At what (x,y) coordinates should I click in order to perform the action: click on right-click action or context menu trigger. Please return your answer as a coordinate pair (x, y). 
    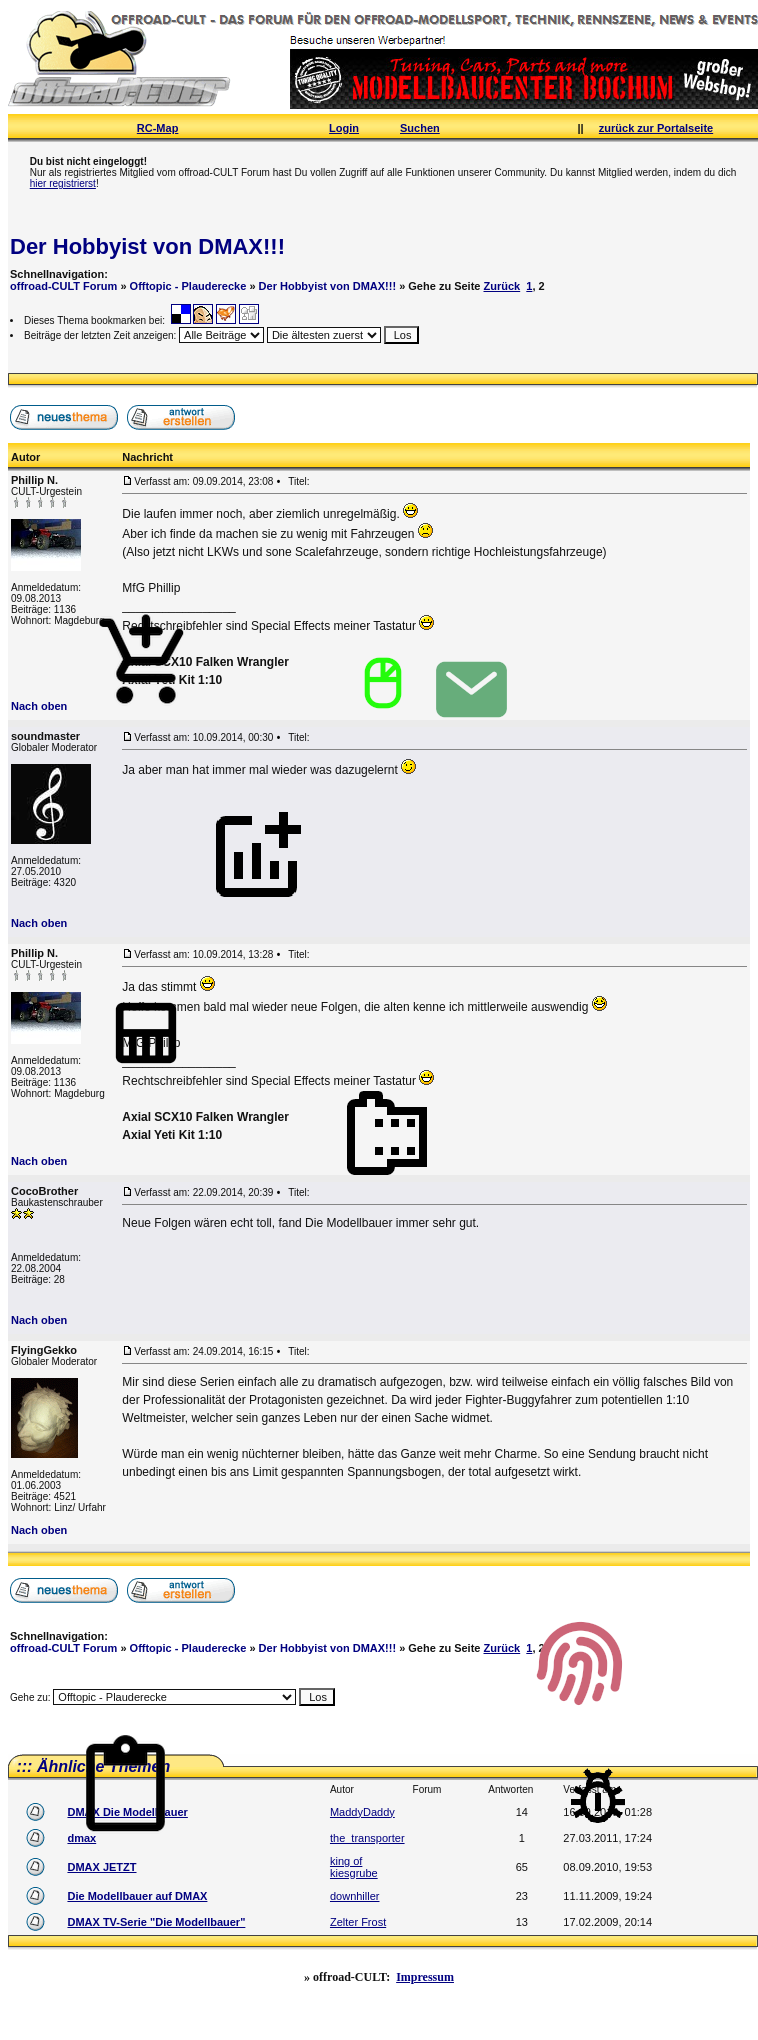
    Looking at the image, I should click on (383, 683).